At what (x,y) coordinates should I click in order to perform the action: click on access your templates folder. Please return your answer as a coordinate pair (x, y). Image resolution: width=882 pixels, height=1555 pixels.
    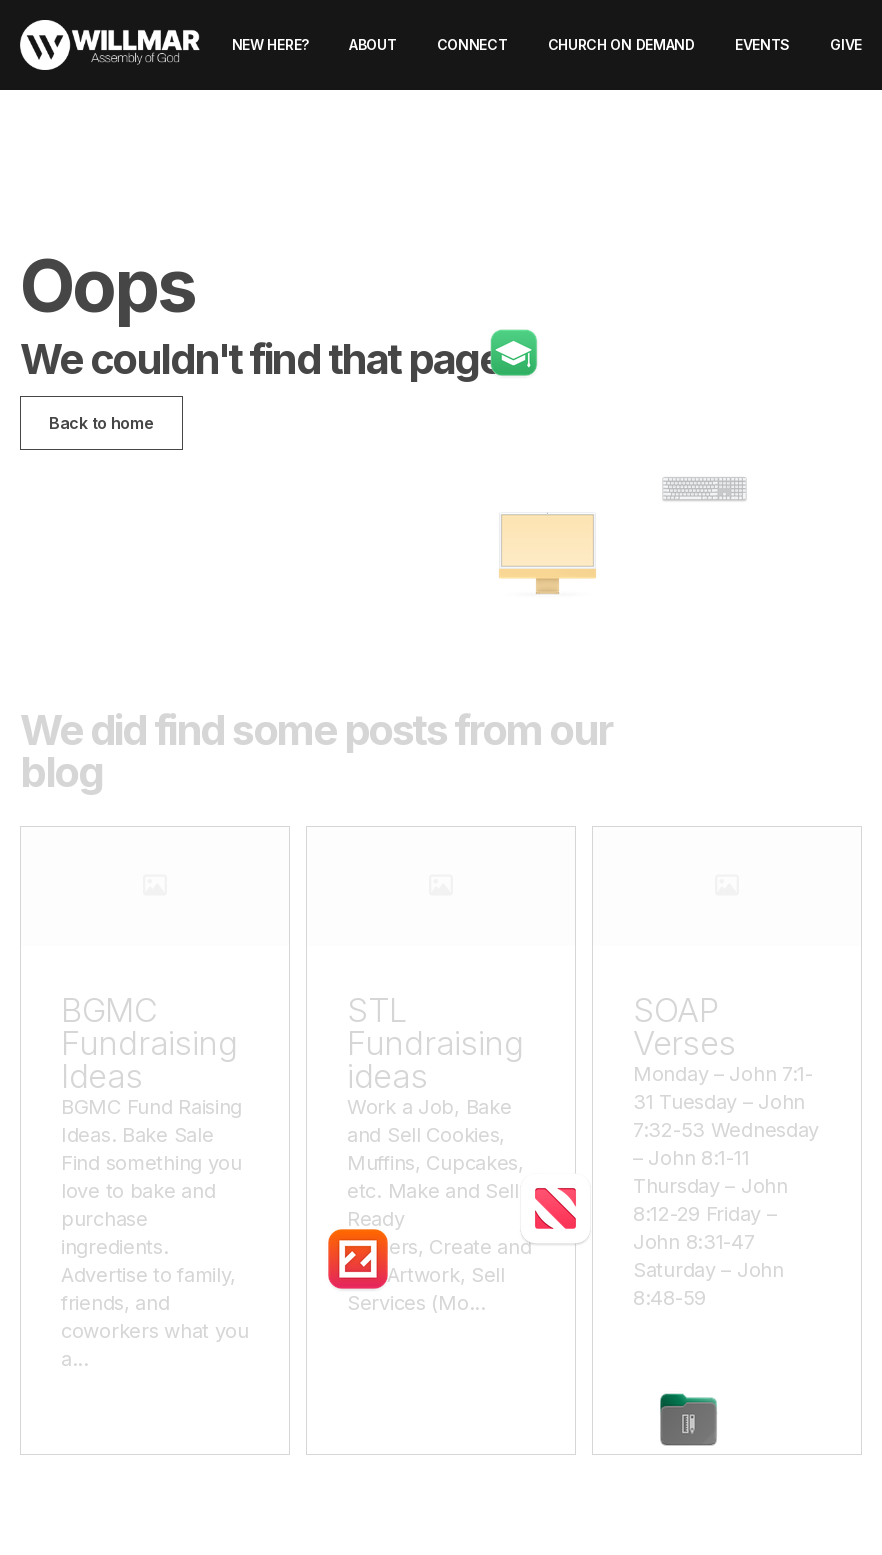
    Looking at the image, I should click on (688, 1419).